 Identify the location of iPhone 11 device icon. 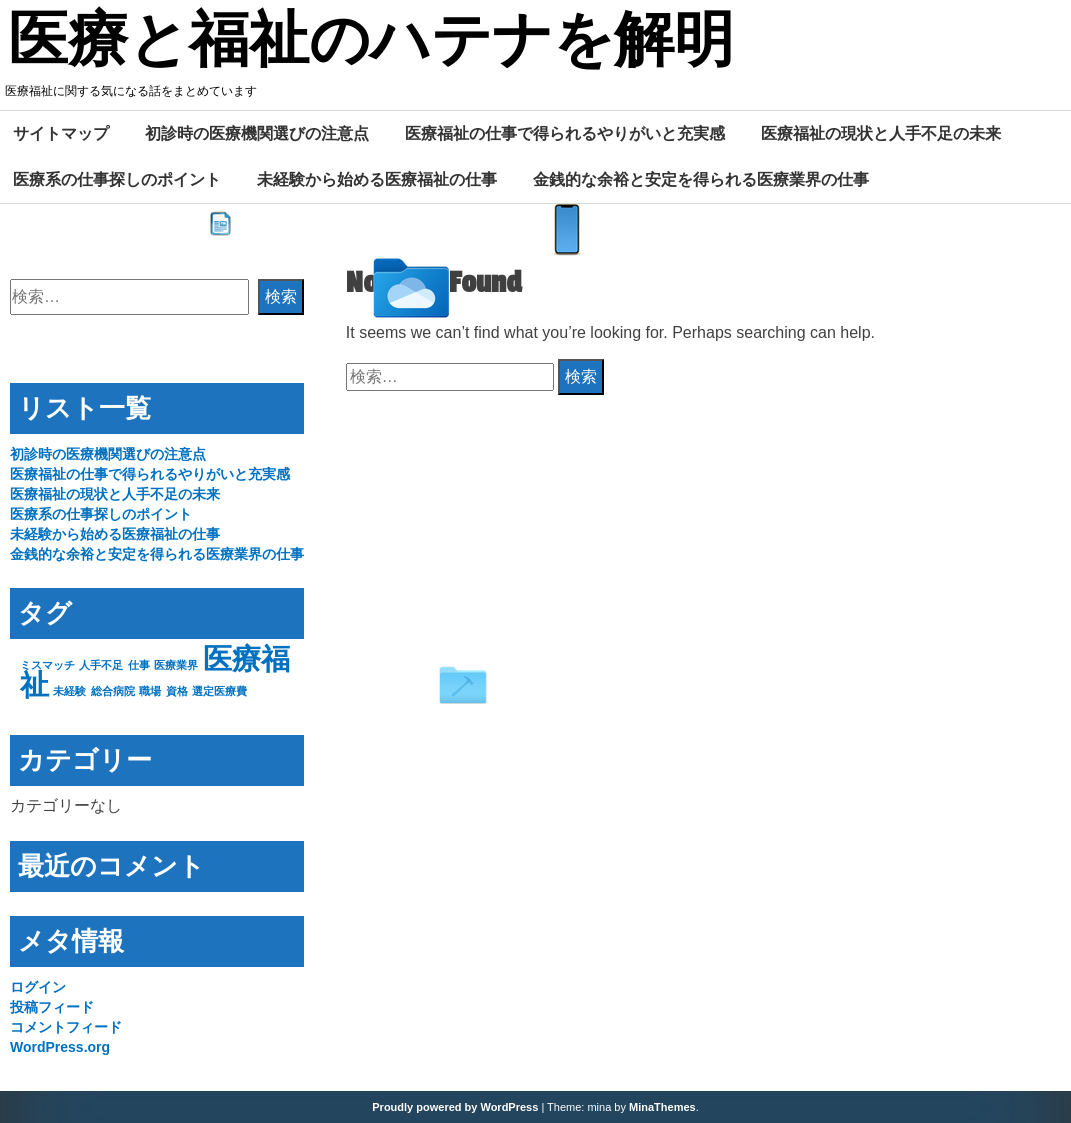
(567, 230).